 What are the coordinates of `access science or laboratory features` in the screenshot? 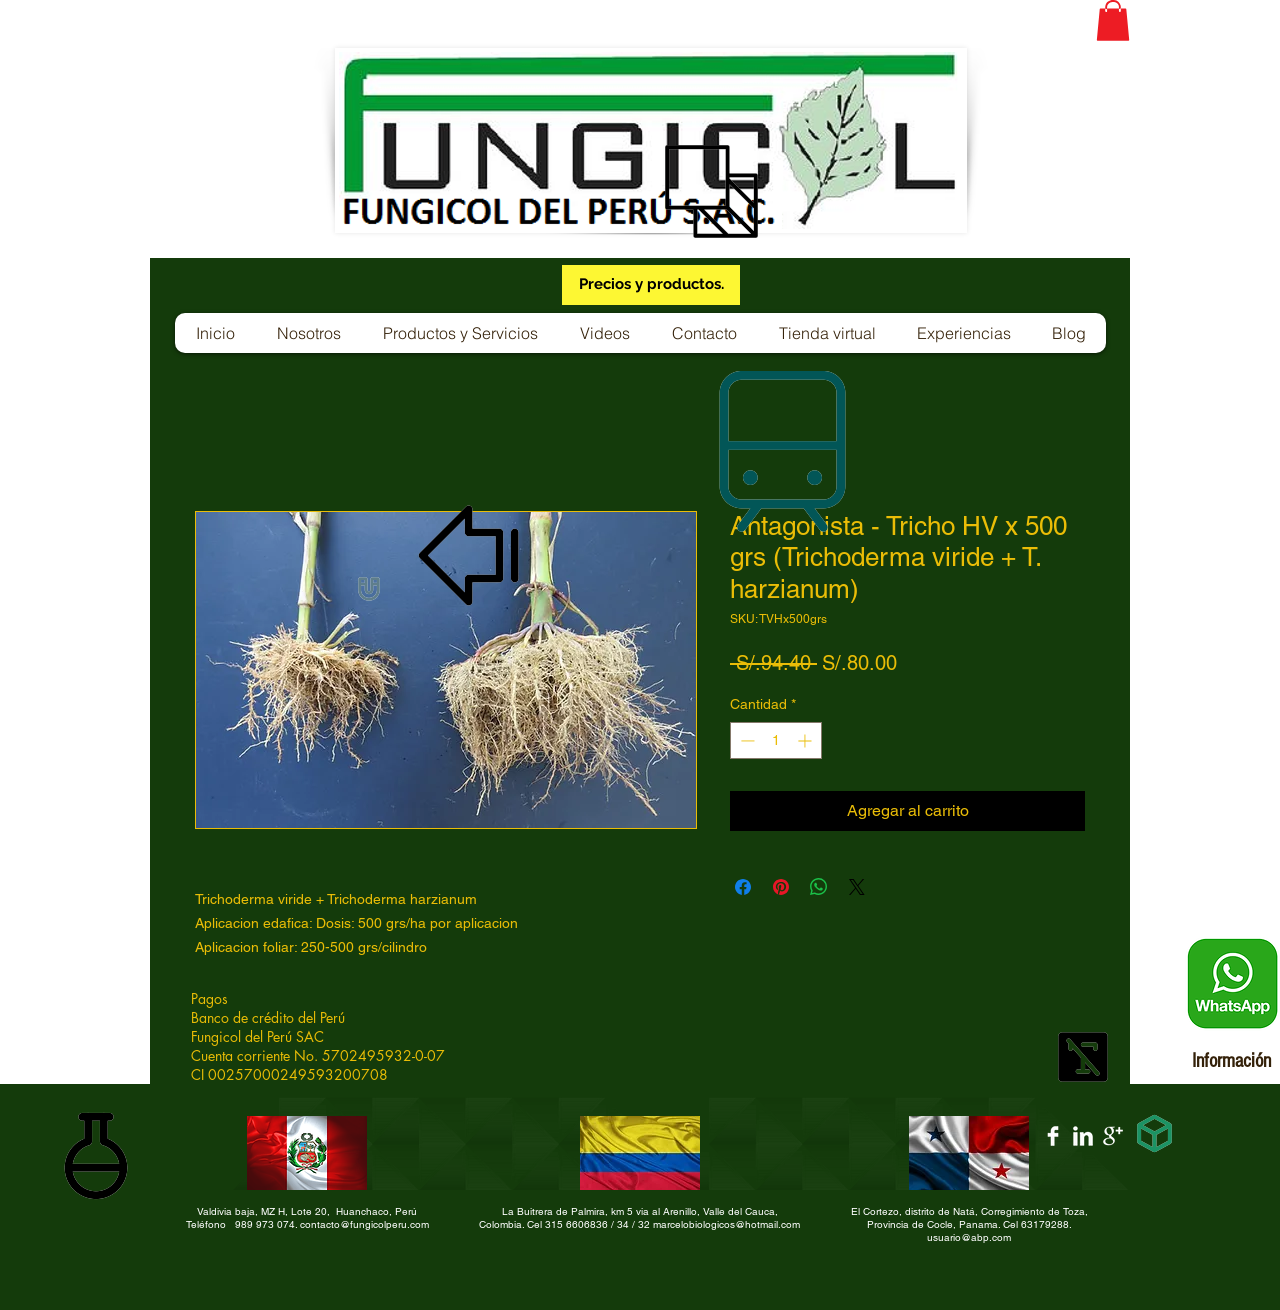 It's located at (96, 1156).